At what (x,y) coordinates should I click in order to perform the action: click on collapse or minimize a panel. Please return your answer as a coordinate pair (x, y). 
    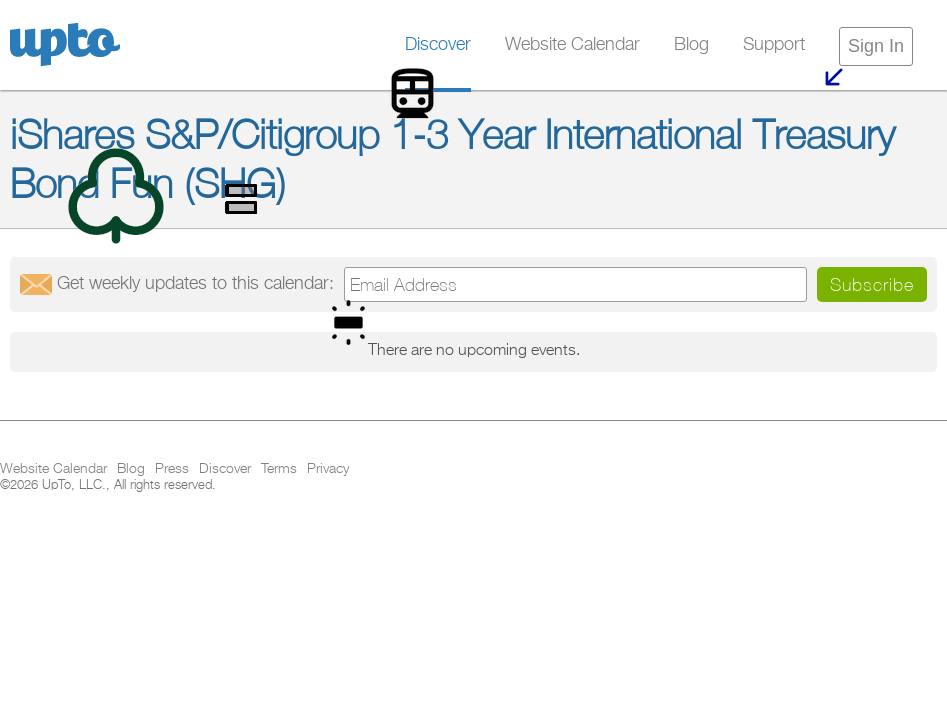
    Looking at the image, I should click on (834, 77).